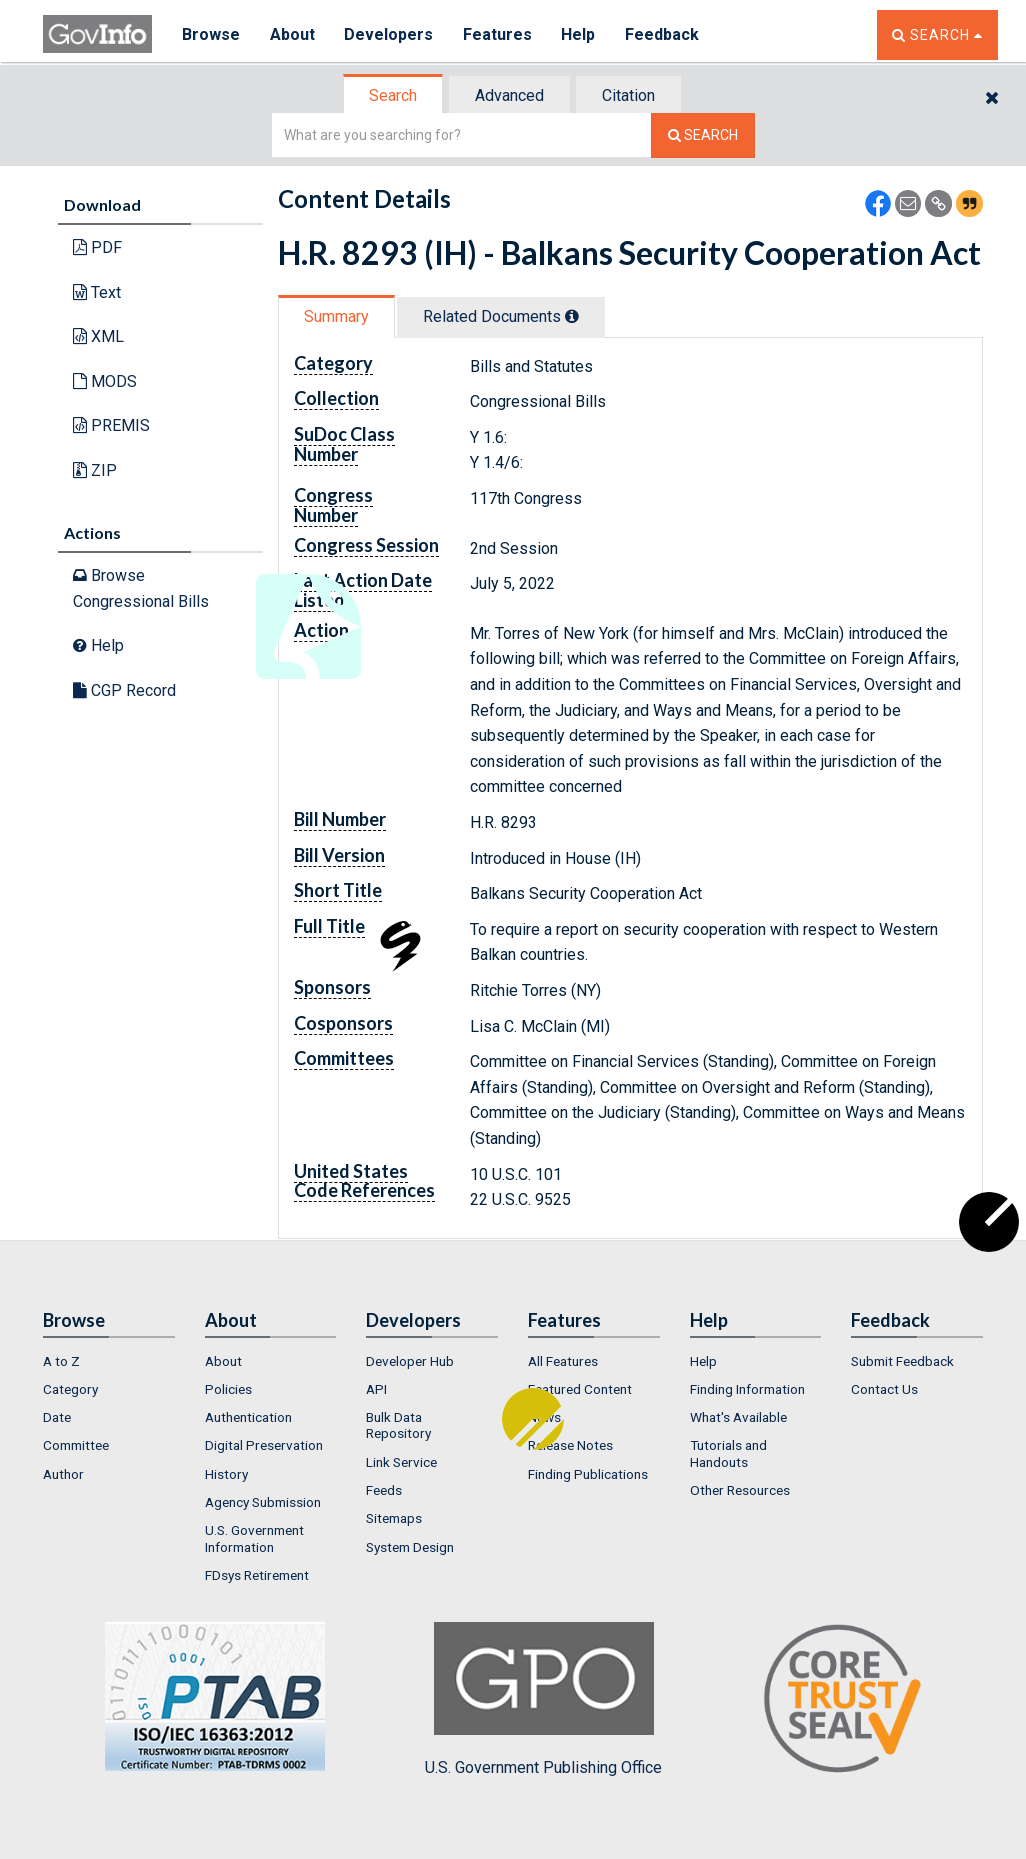 The image size is (1026, 1859). Describe the element at coordinates (989, 1222) in the screenshot. I see `open navigation or directional tools` at that location.